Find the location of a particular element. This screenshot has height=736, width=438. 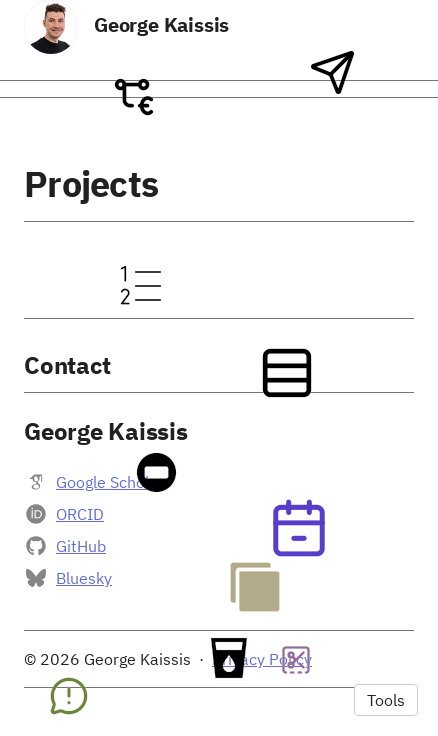

send a message is located at coordinates (332, 72).